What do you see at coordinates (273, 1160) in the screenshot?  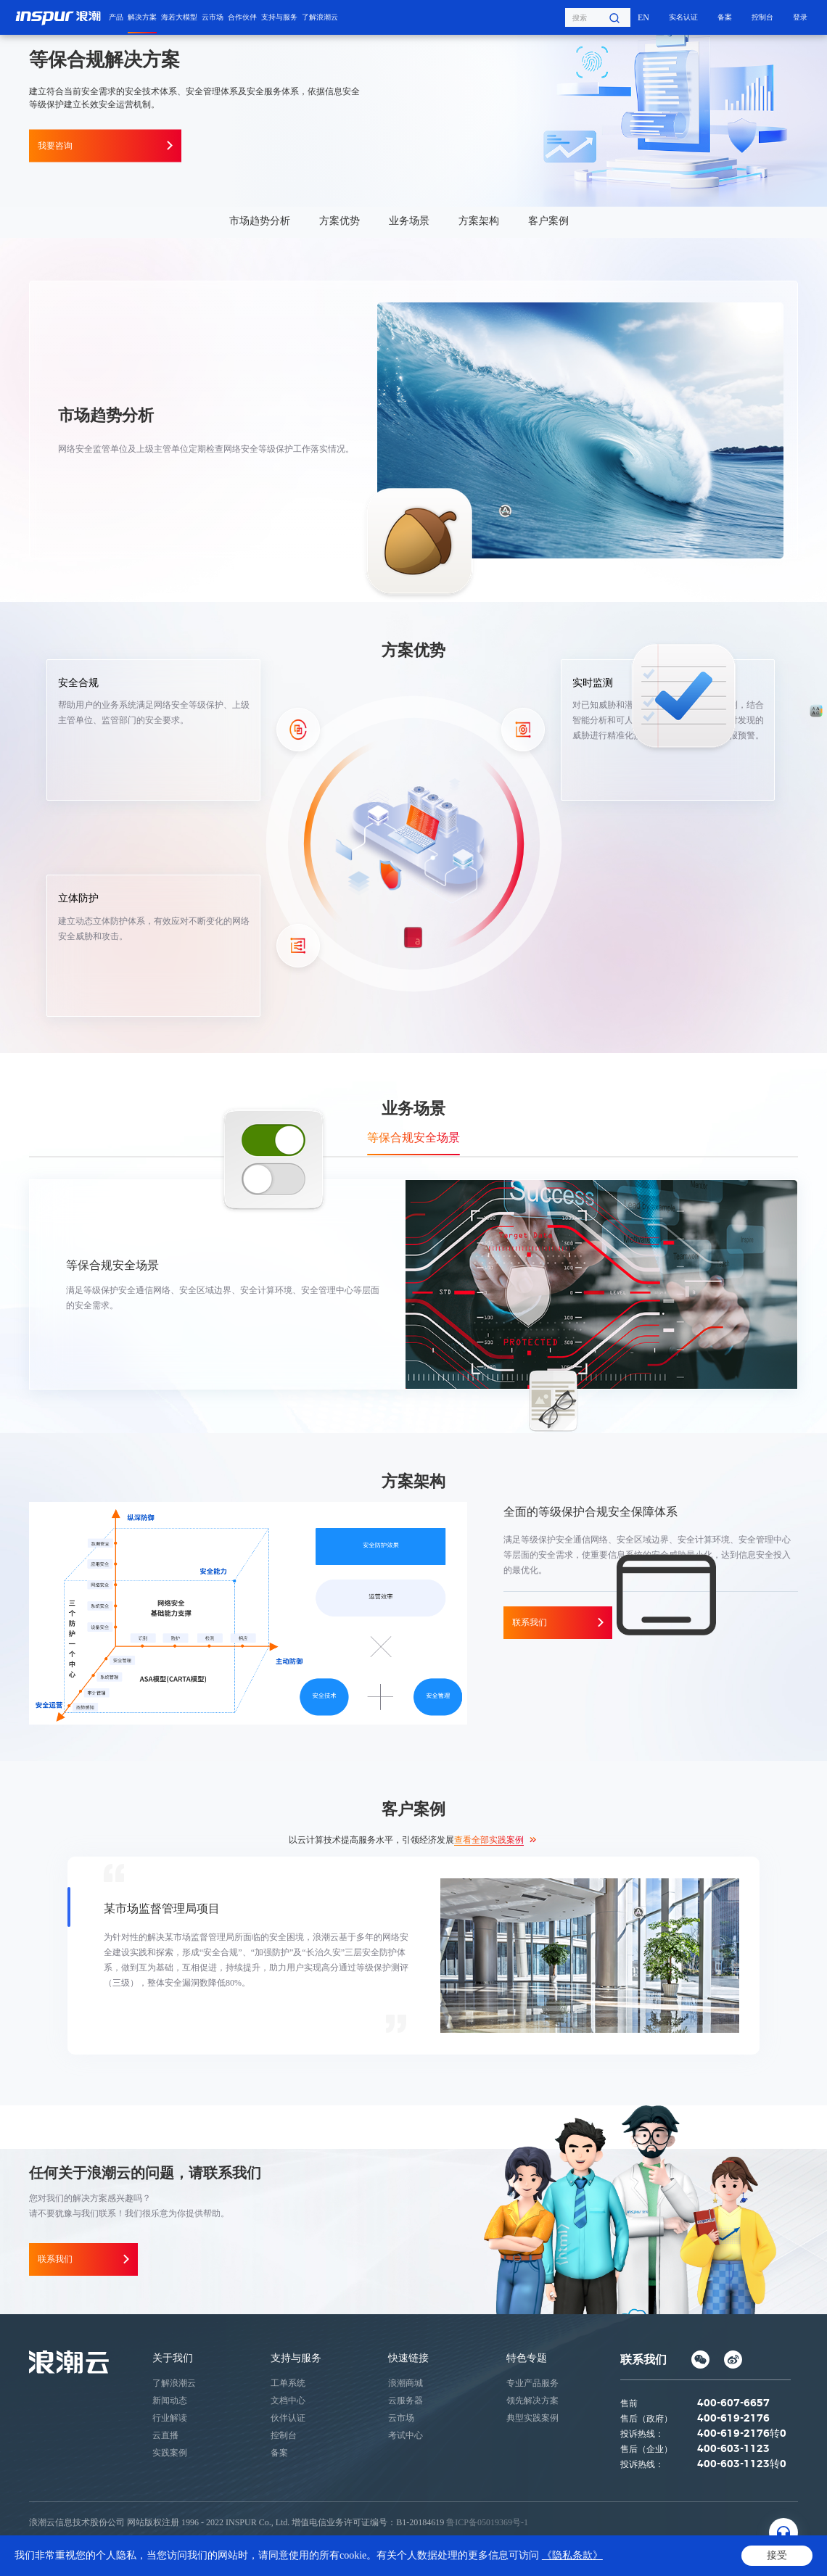 I see `open gnome tweaks settings` at bounding box center [273, 1160].